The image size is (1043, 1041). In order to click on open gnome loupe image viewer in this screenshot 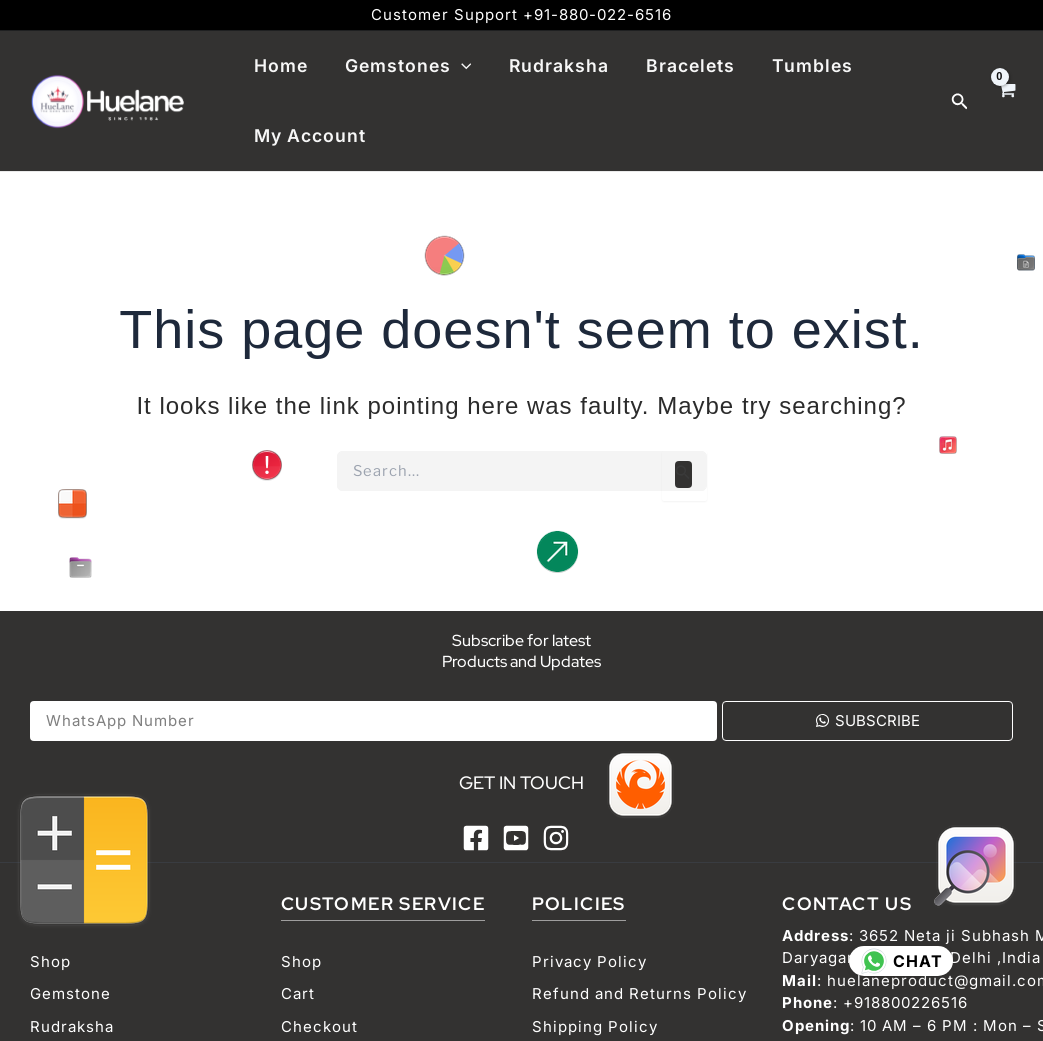, I will do `click(976, 865)`.